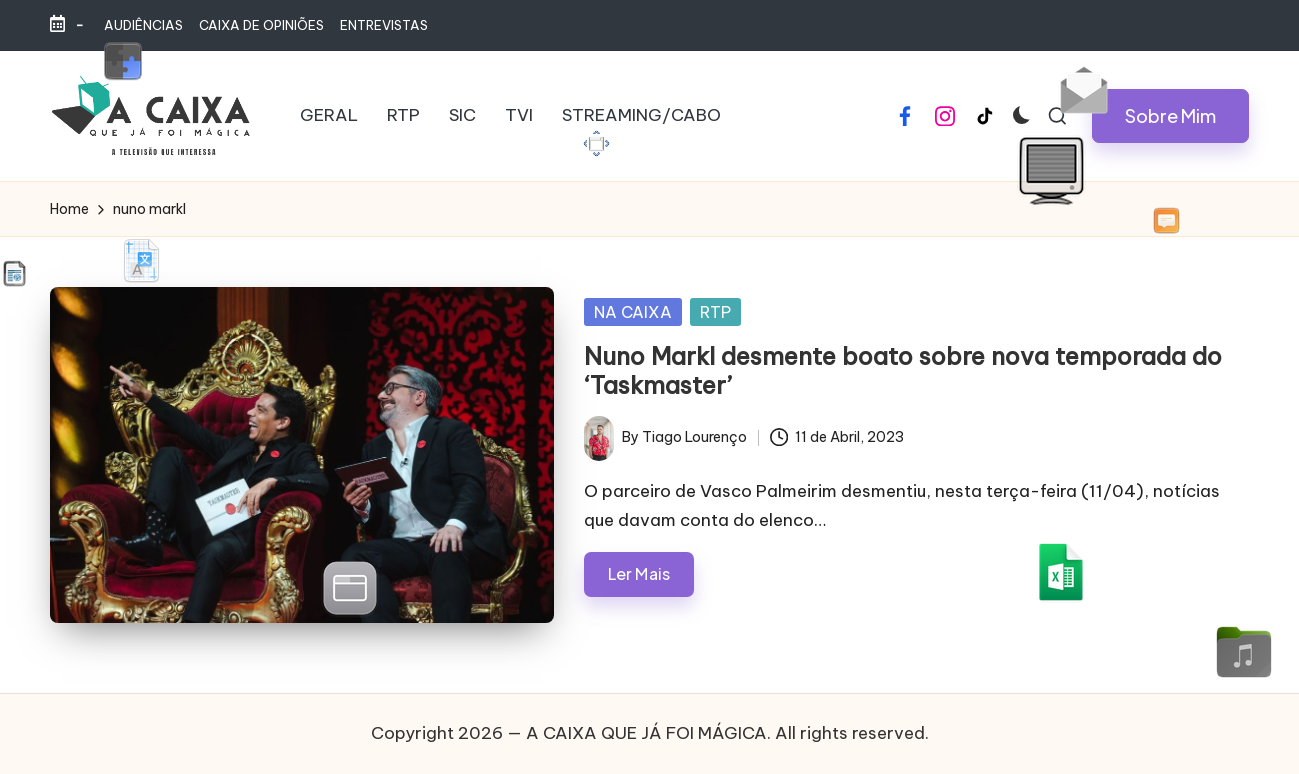 This screenshot has height=774, width=1299. What do you see at coordinates (596, 143) in the screenshot?
I see `expand window to fullscreen mode` at bounding box center [596, 143].